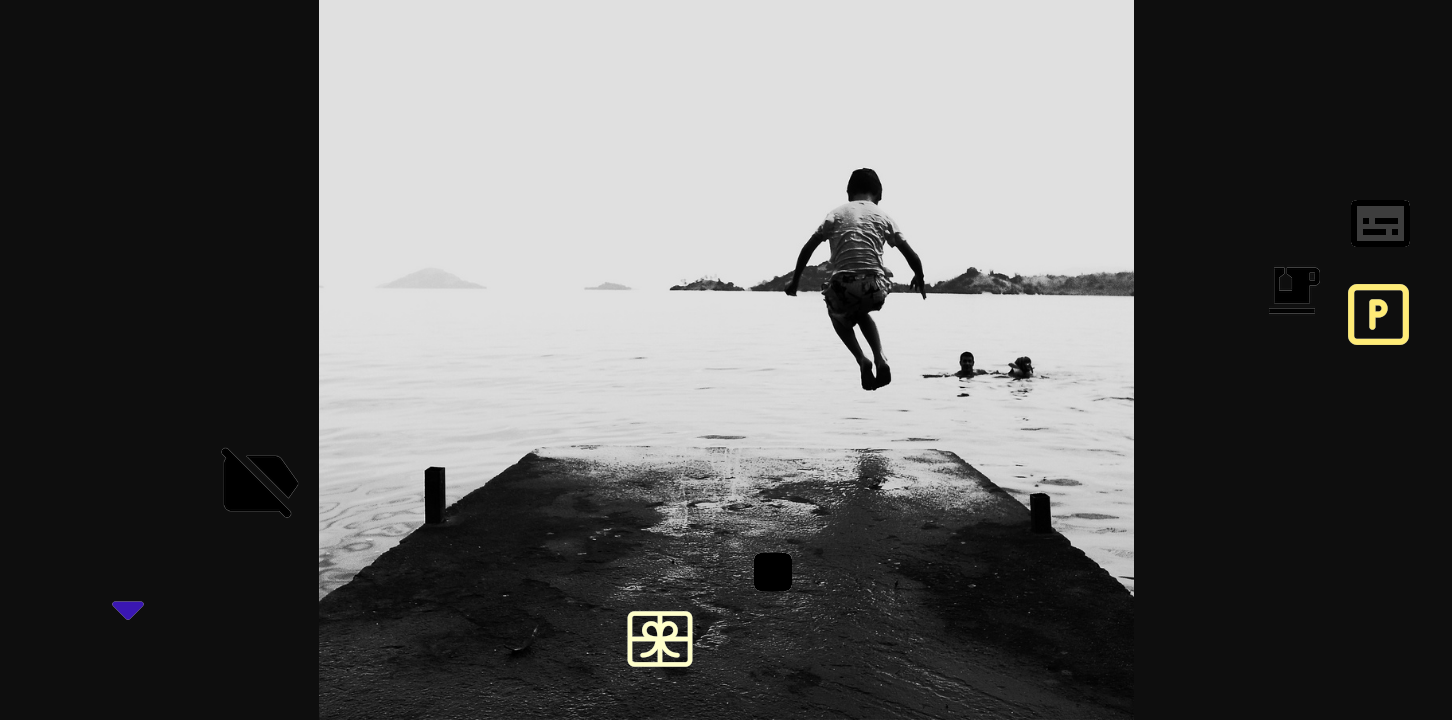  What do you see at coordinates (1378, 314) in the screenshot?
I see `parking location or services` at bounding box center [1378, 314].